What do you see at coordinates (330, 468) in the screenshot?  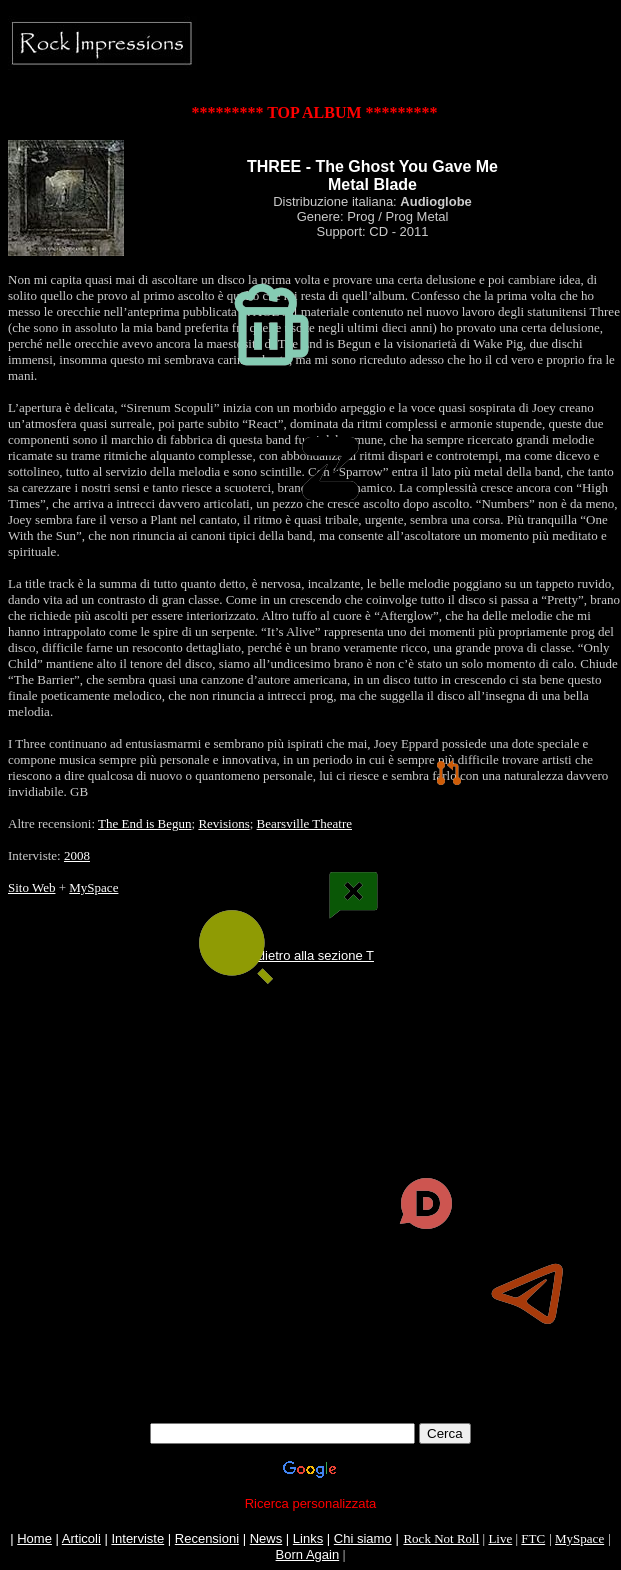 I see `open zulip messaging app` at bounding box center [330, 468].